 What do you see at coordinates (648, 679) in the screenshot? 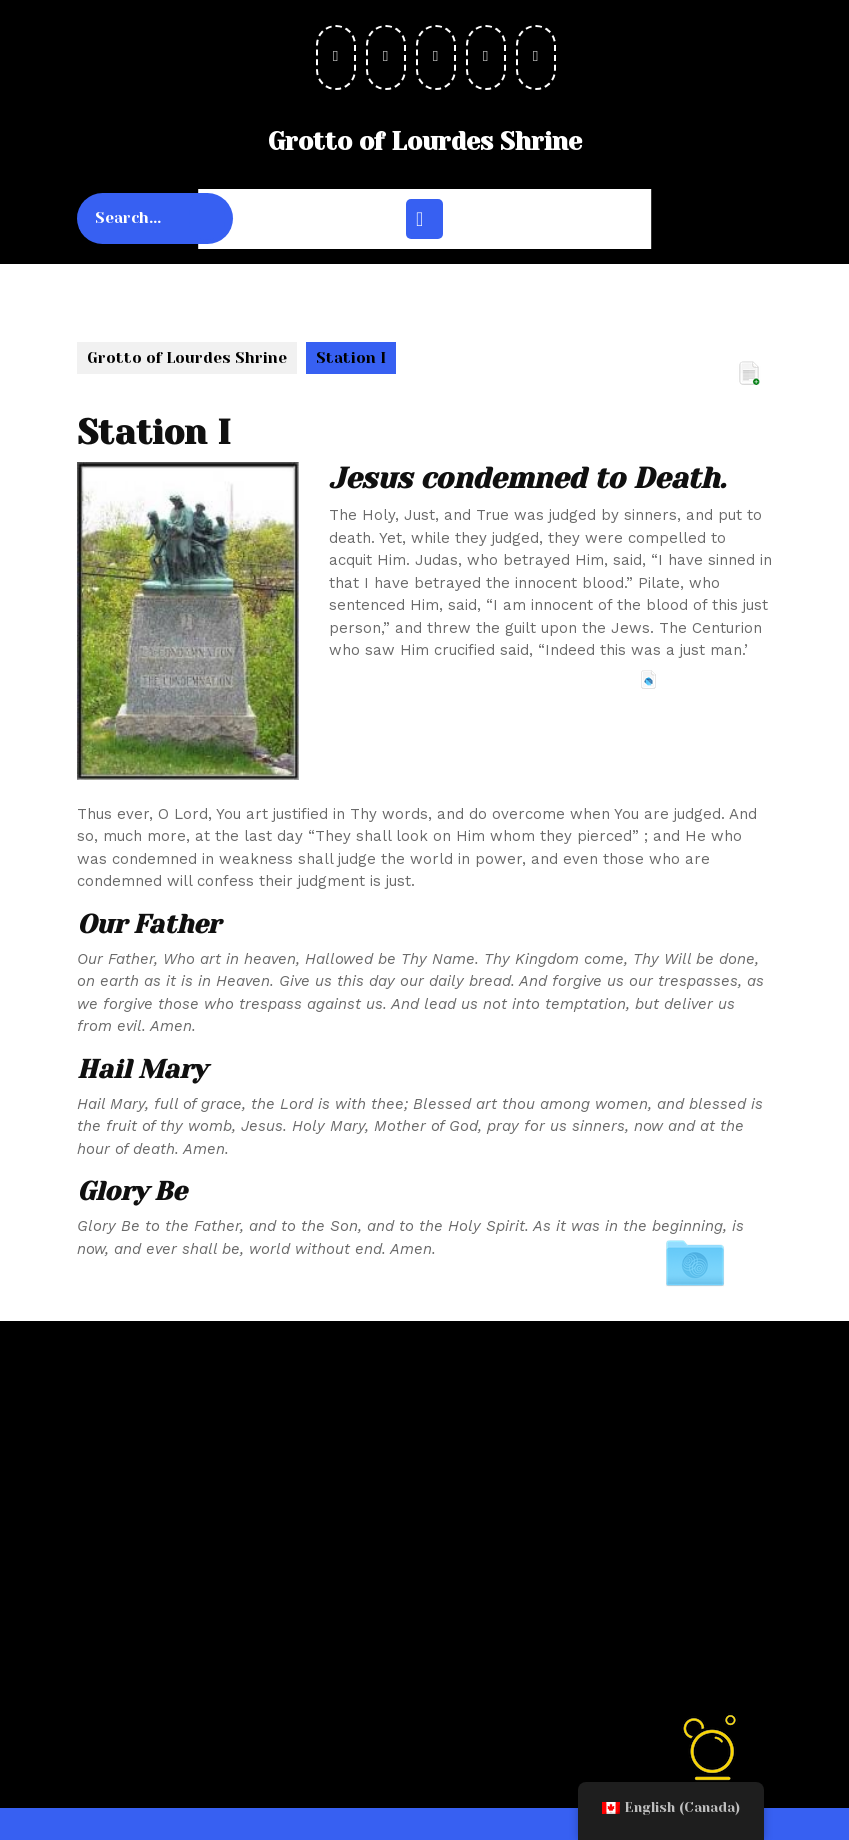
I see `a dart programming language source file` at bounding box center [648, 679].